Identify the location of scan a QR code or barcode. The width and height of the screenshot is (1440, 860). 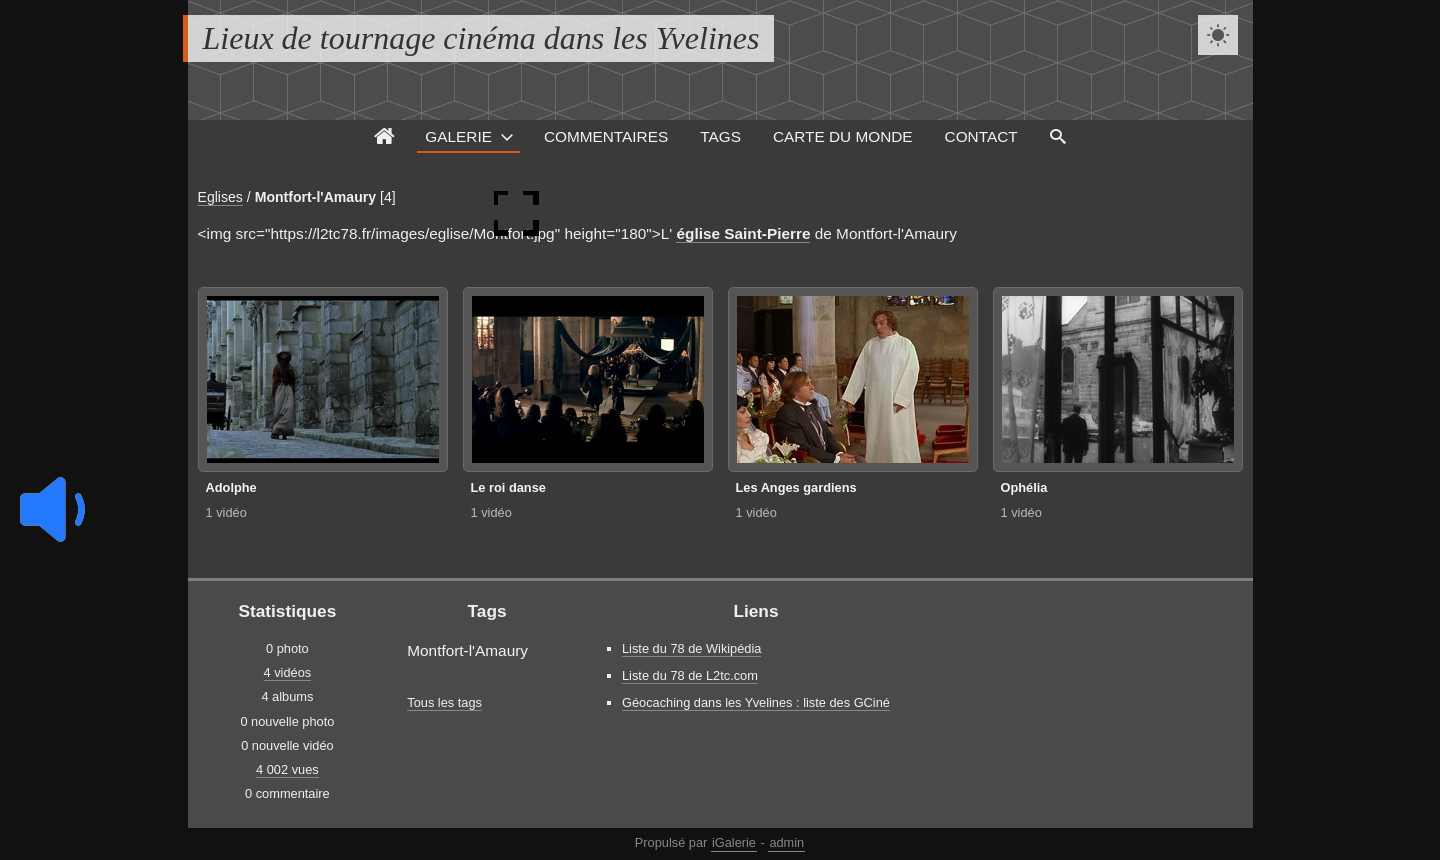
(516, 213).